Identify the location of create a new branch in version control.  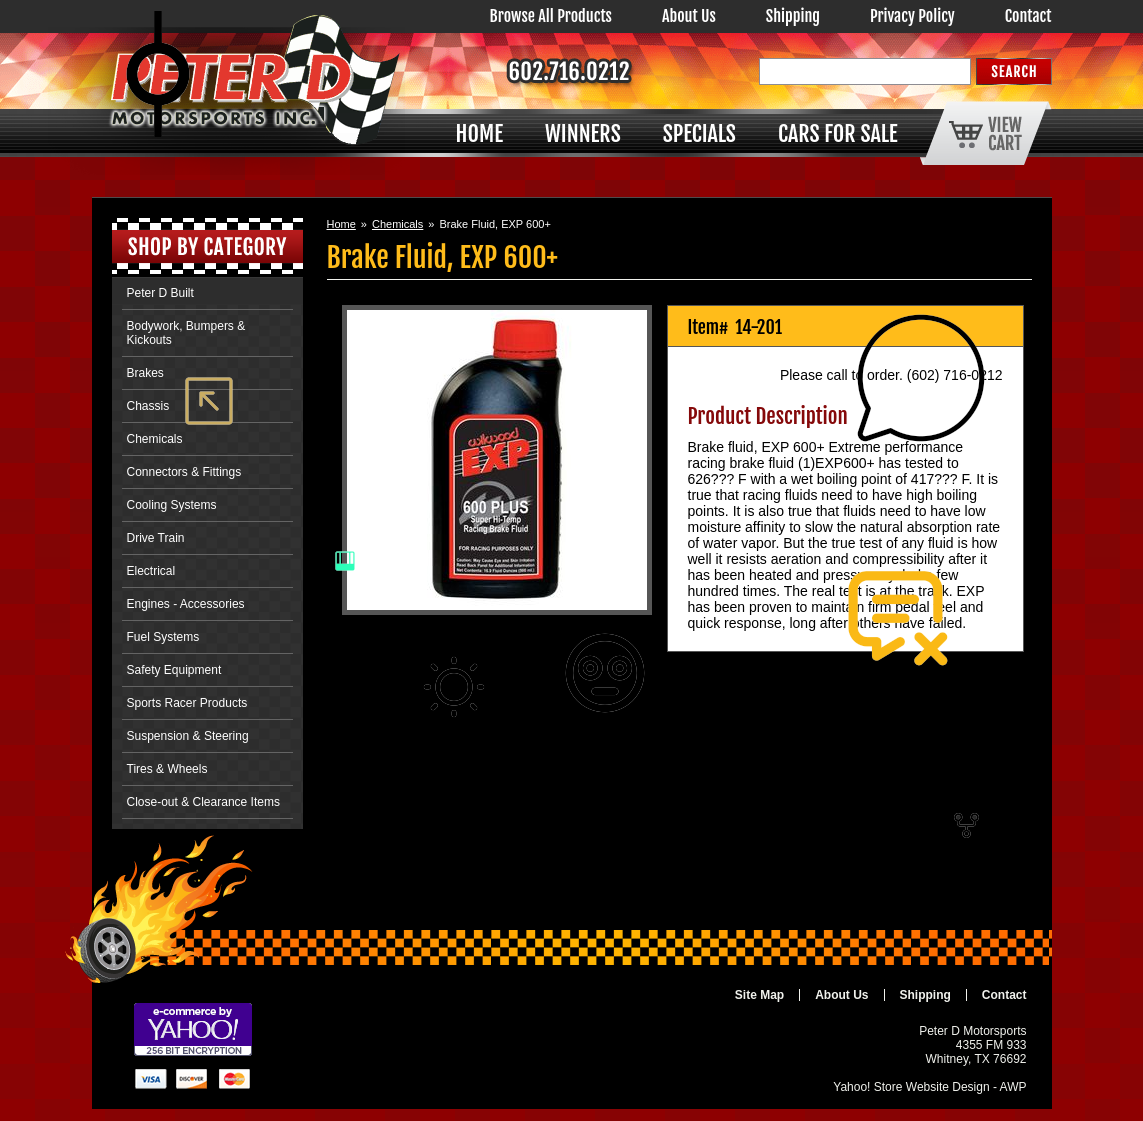
(966, 825).